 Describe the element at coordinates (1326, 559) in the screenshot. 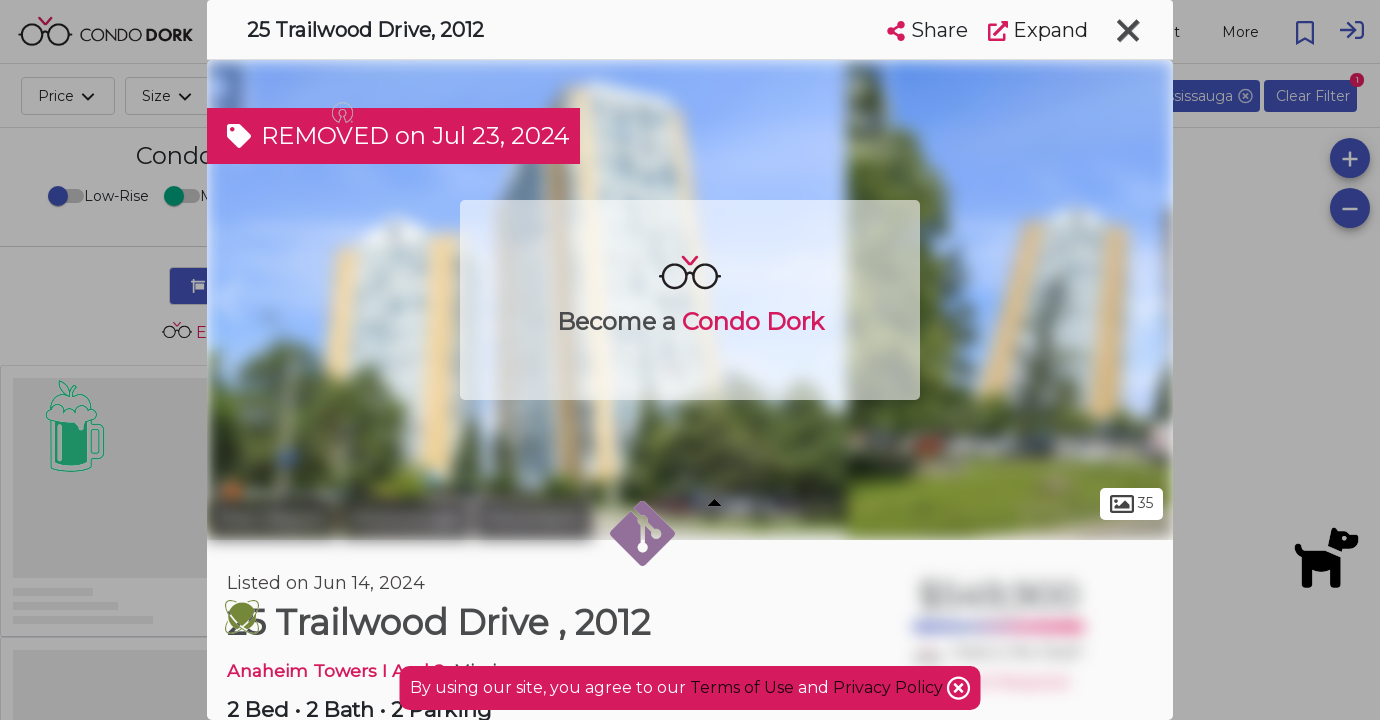

I see `view pet-related services or features` at that location.